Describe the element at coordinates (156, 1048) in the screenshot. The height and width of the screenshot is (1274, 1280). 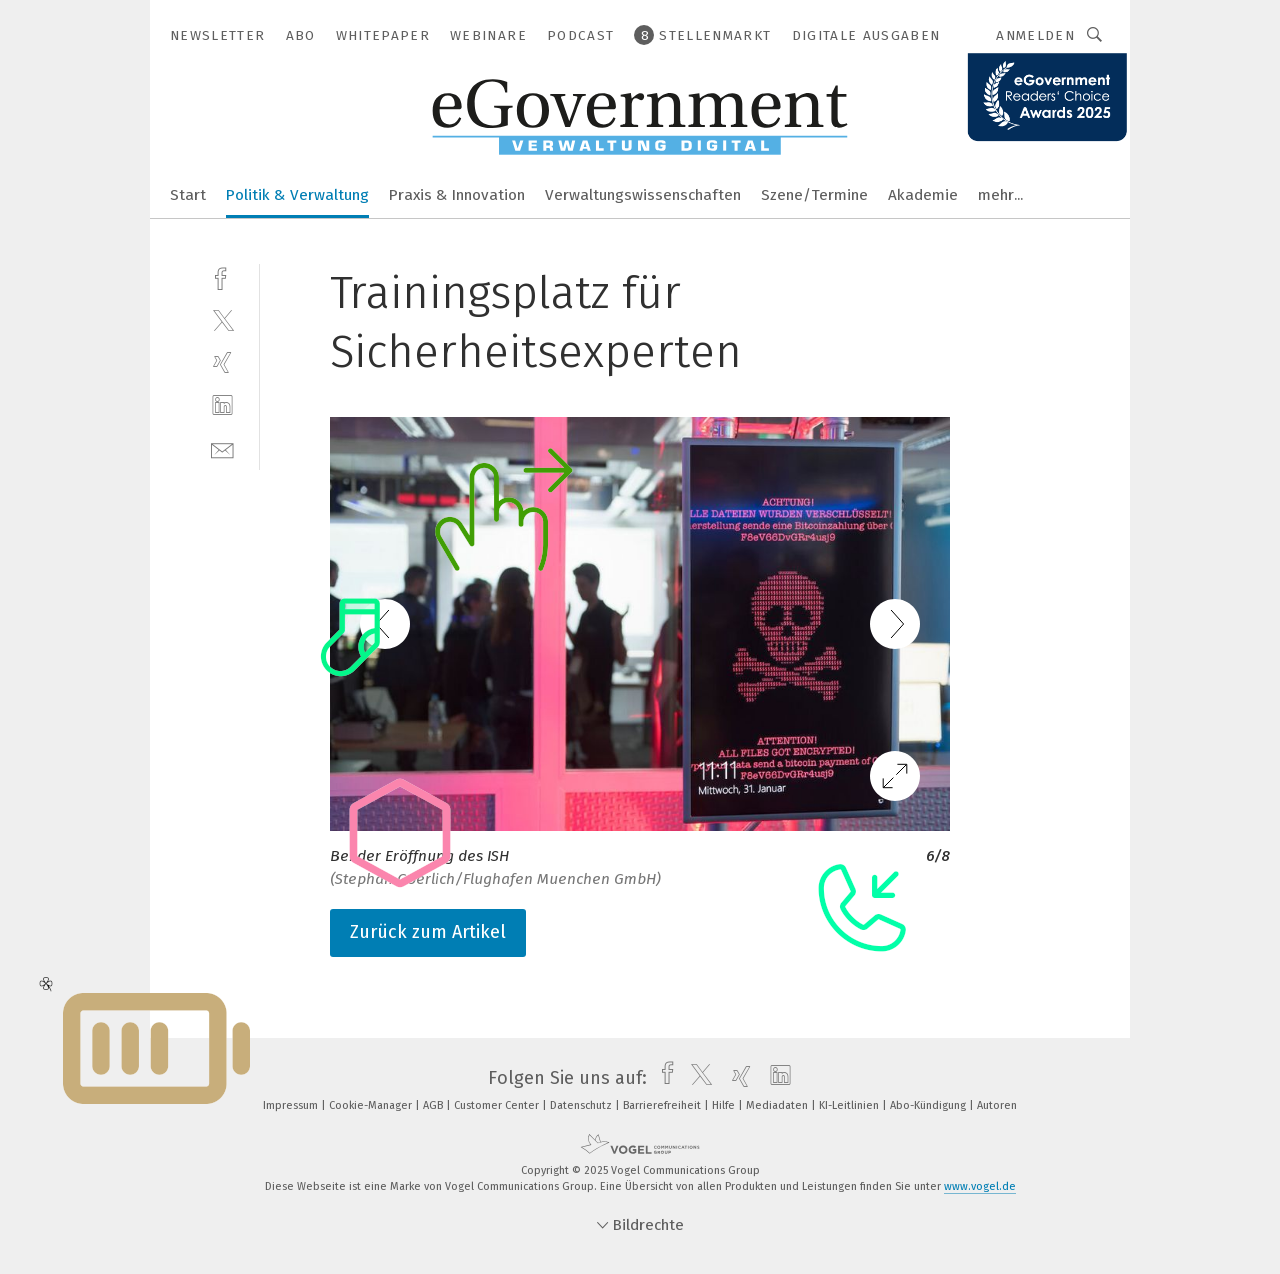
I see `indicates high battery level` at that location.